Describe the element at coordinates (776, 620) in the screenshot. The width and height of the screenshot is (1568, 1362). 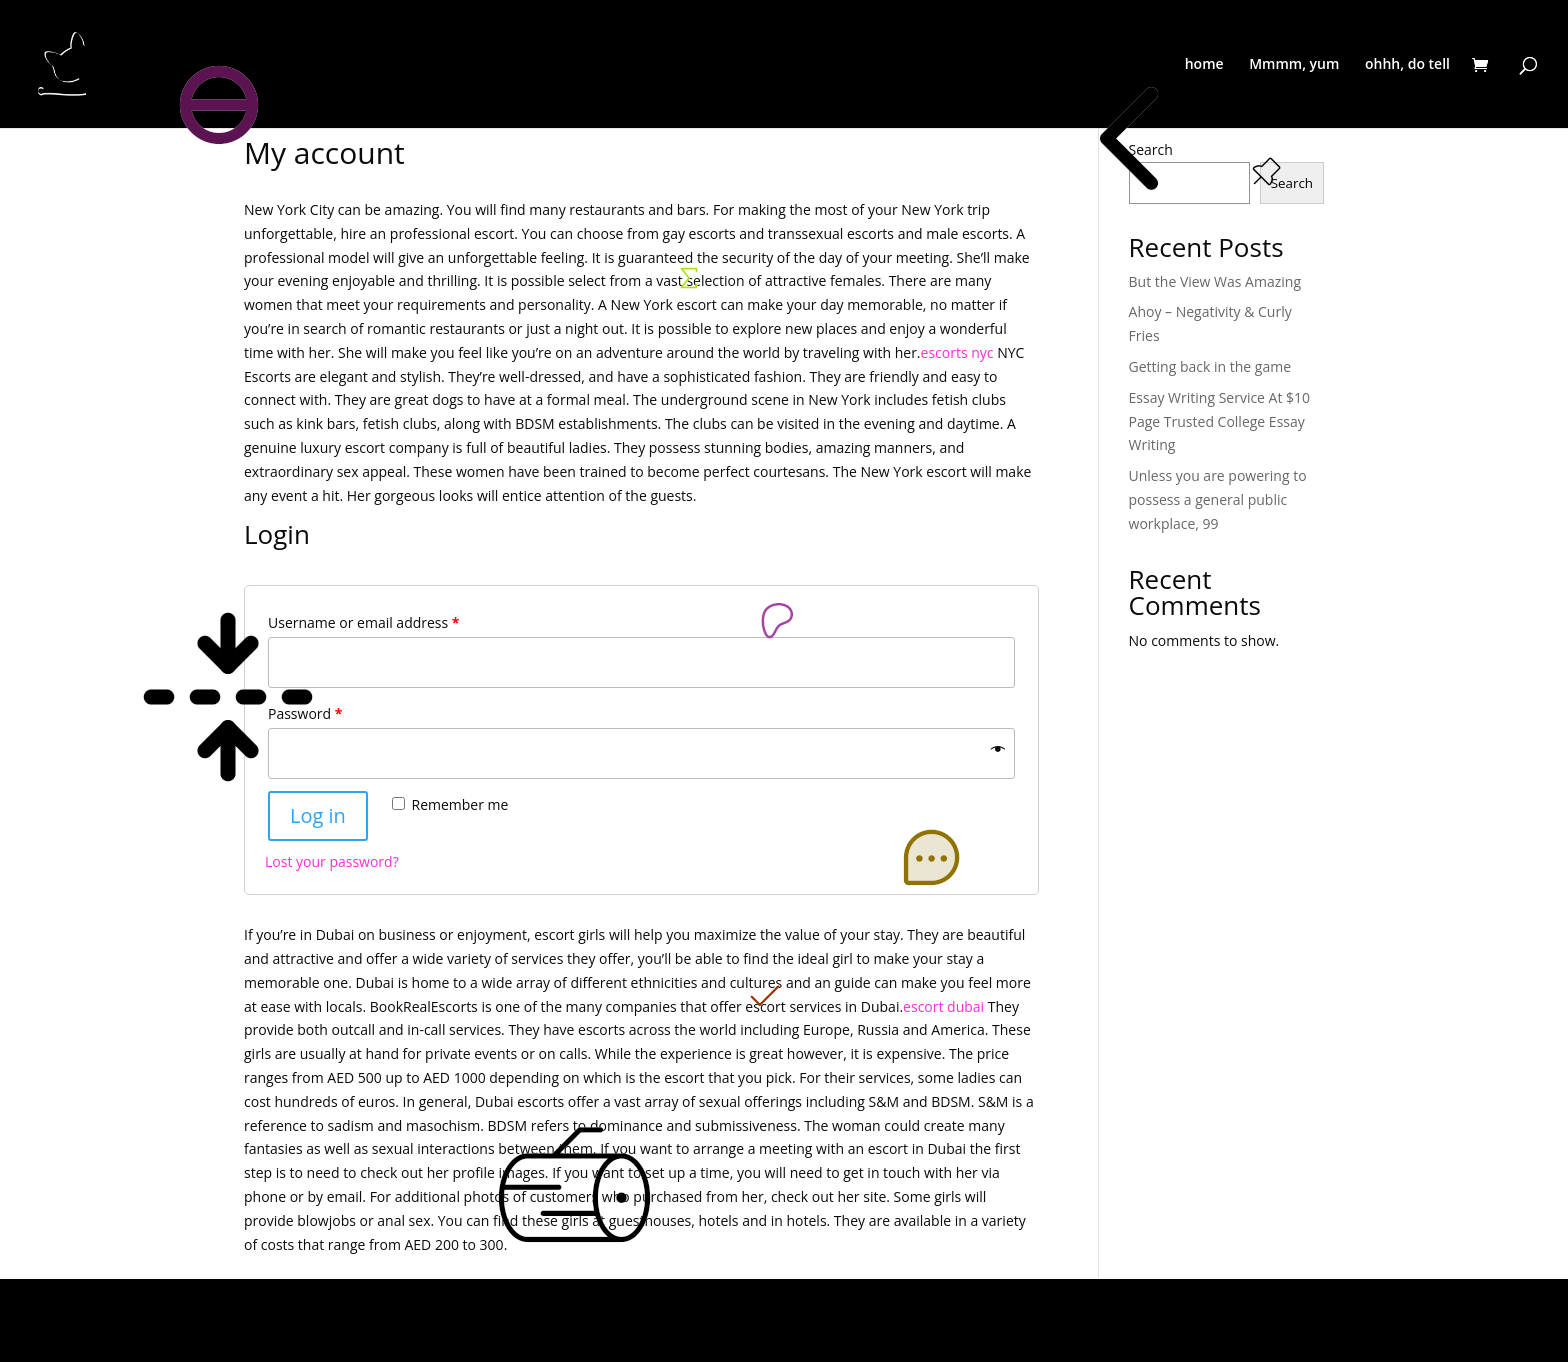
I see `visit patreon page` at that location.